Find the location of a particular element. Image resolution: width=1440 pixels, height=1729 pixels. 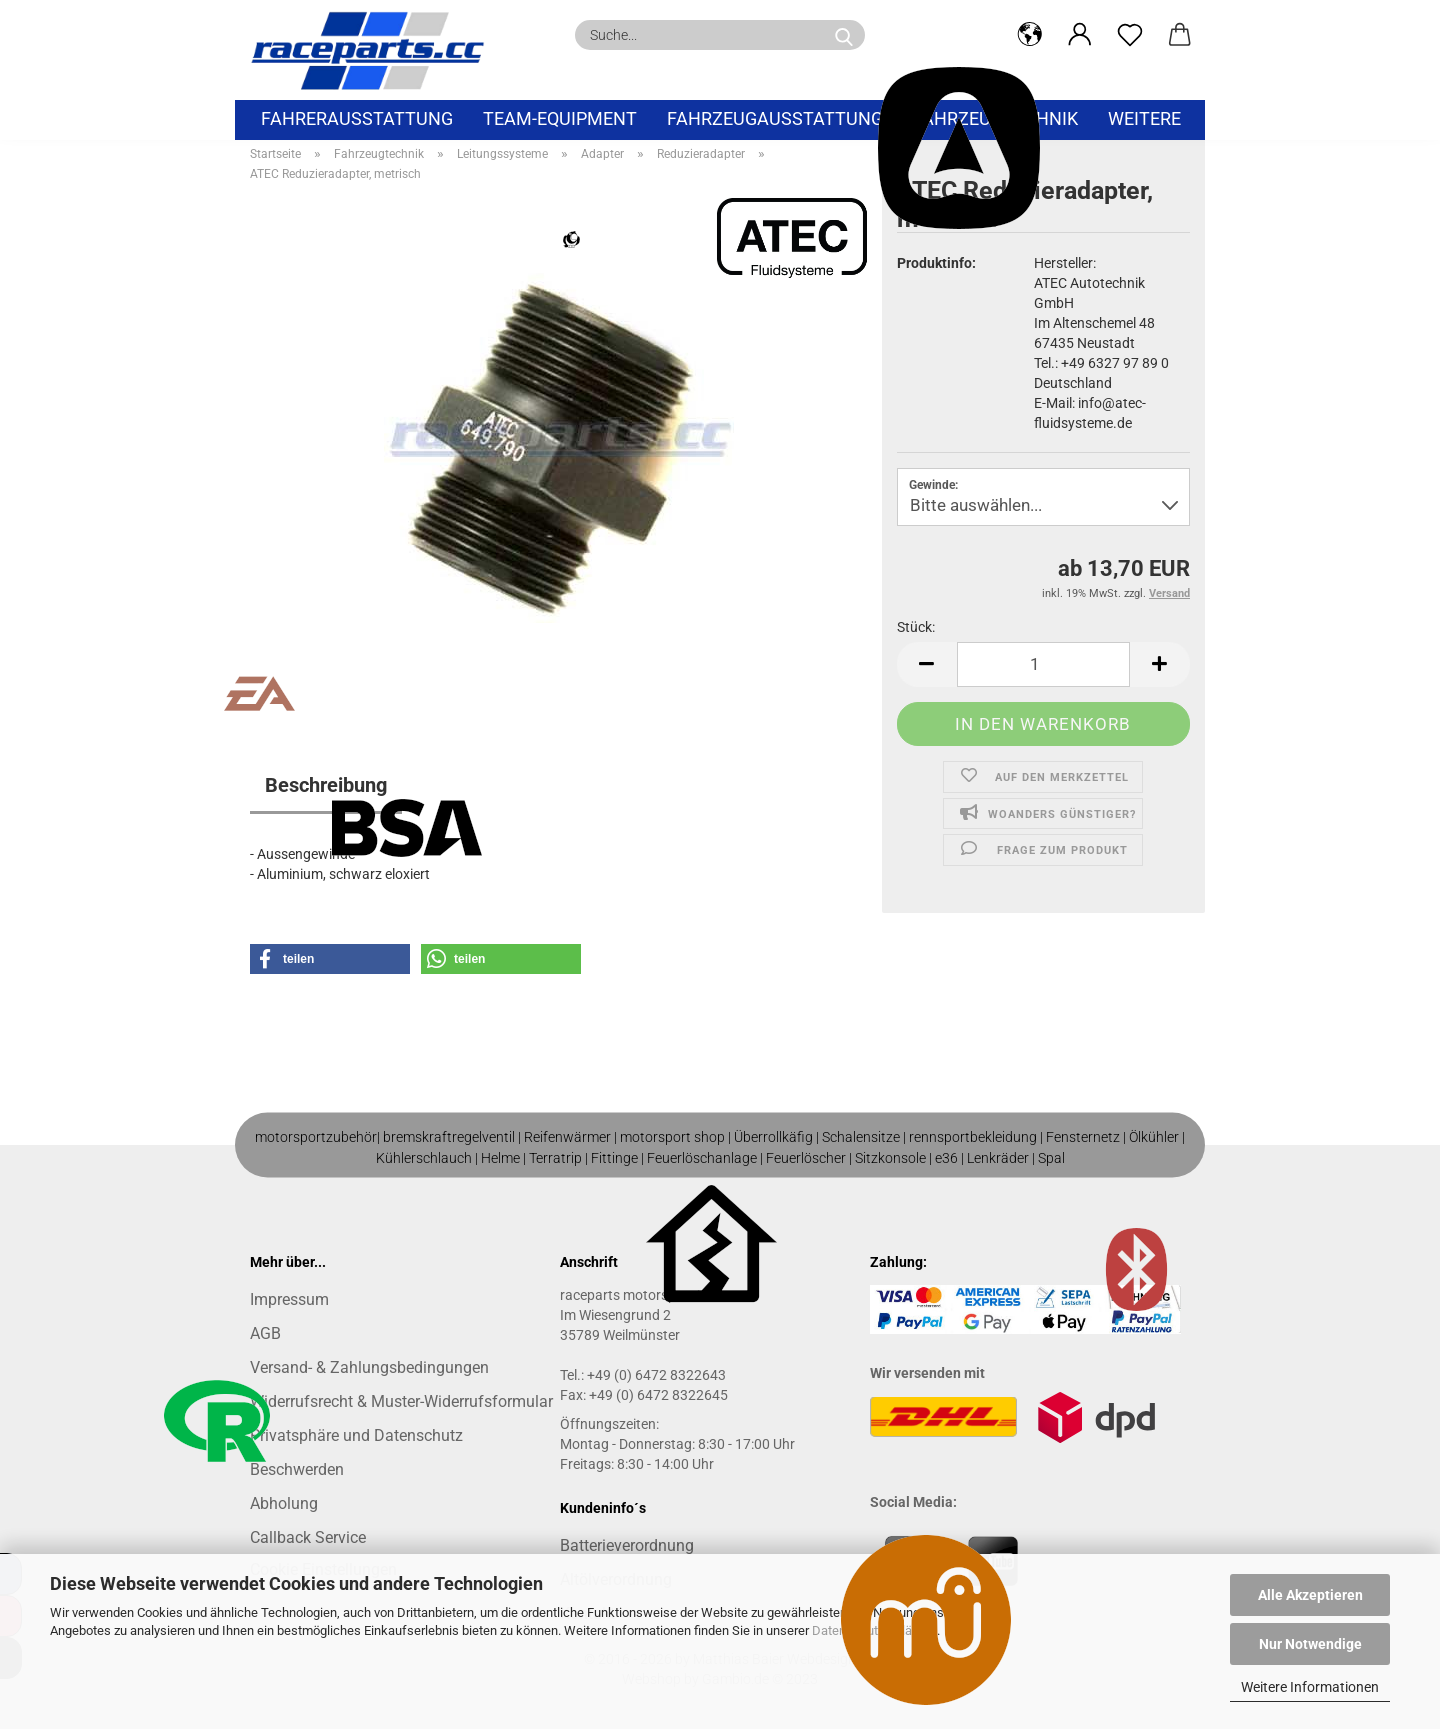

open MuseScore music notation app is located at coordinates (926, 1620).